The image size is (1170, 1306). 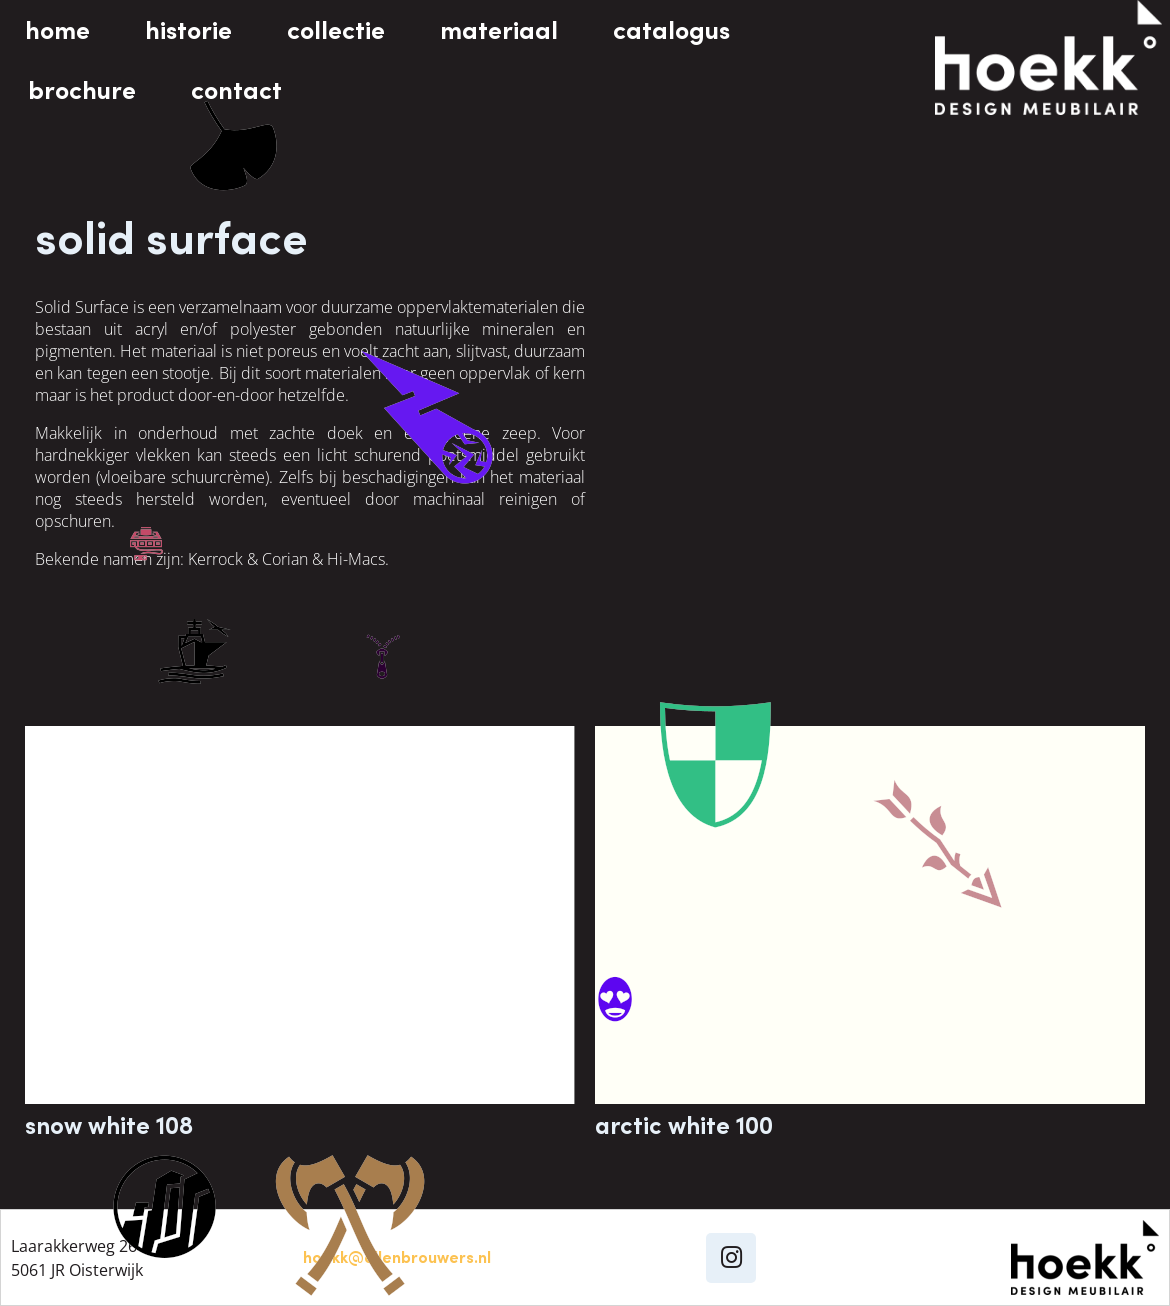 What do you see at coordinates (146, 543) in the screenshot?
I see `access gaming features or game center` at bounding box center [146, 543].